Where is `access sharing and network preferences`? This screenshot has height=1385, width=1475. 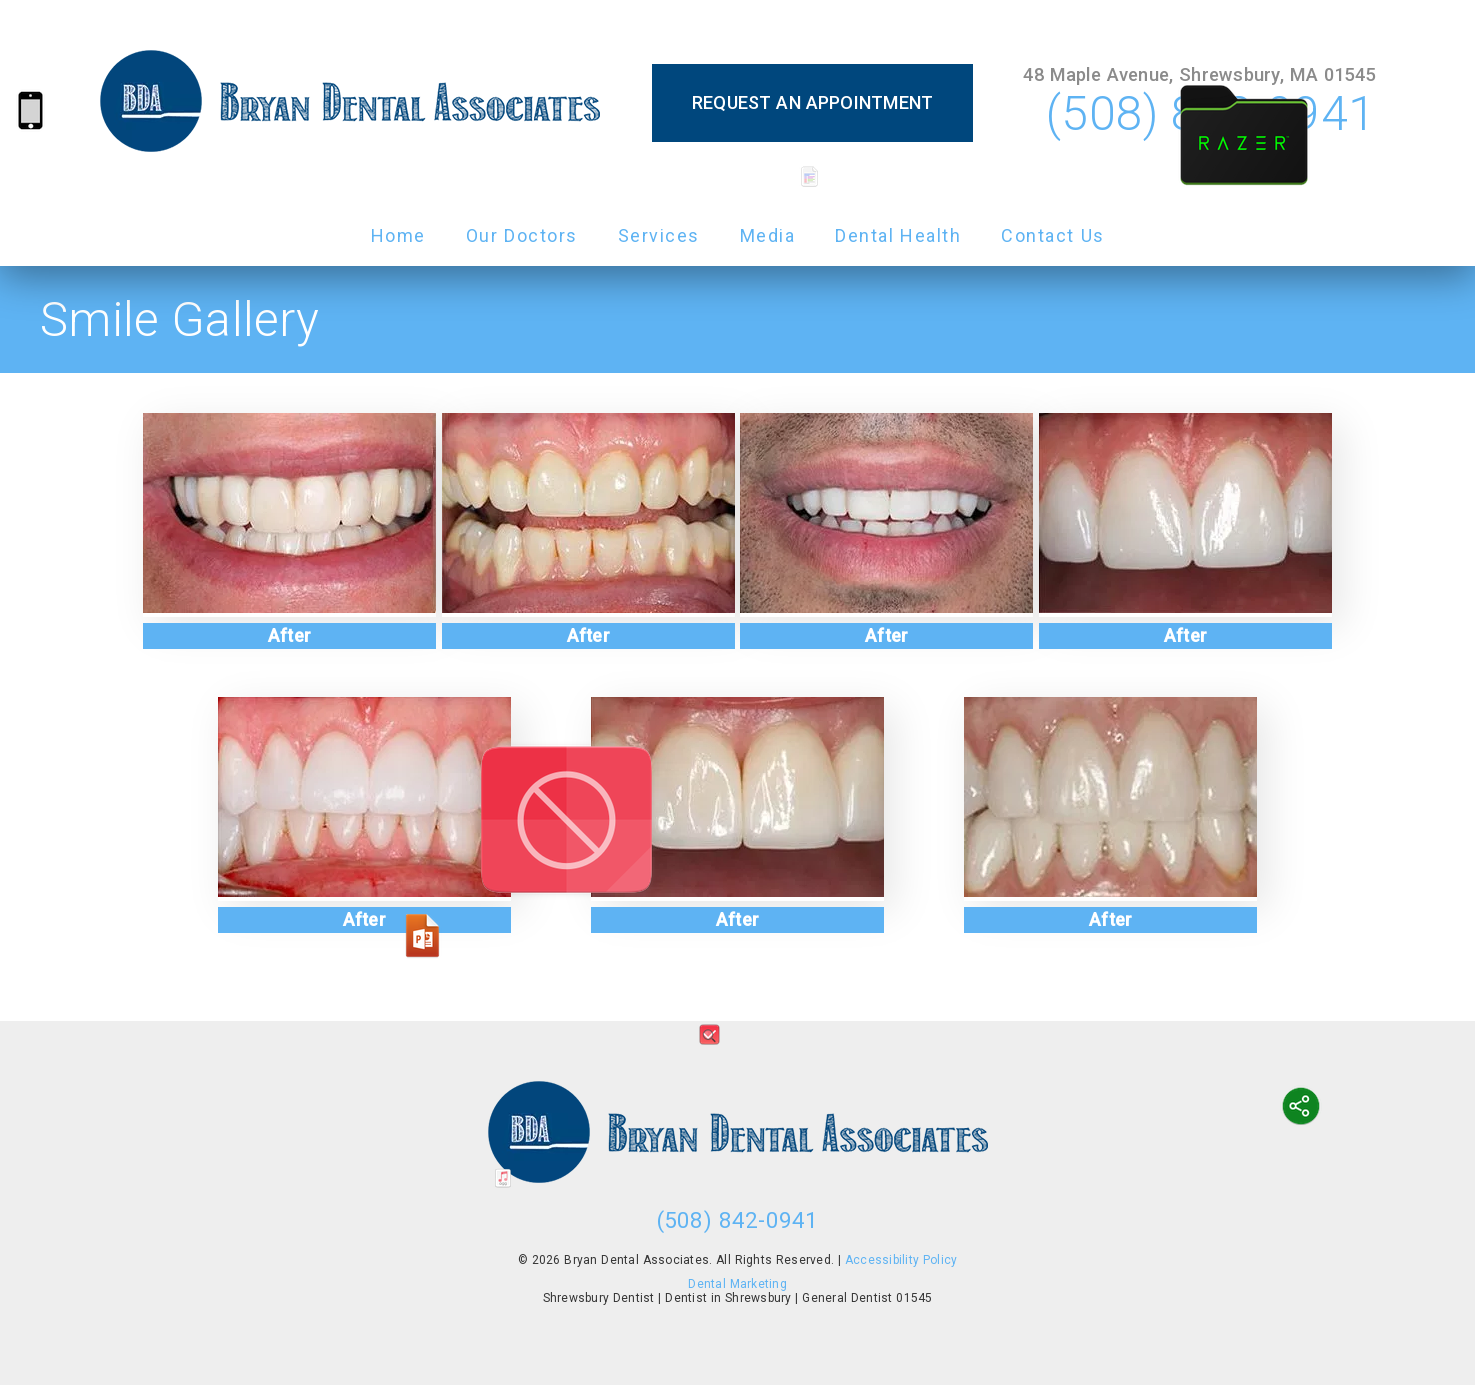 access sharing and network preferences is located at coordinates (1301, 1106).